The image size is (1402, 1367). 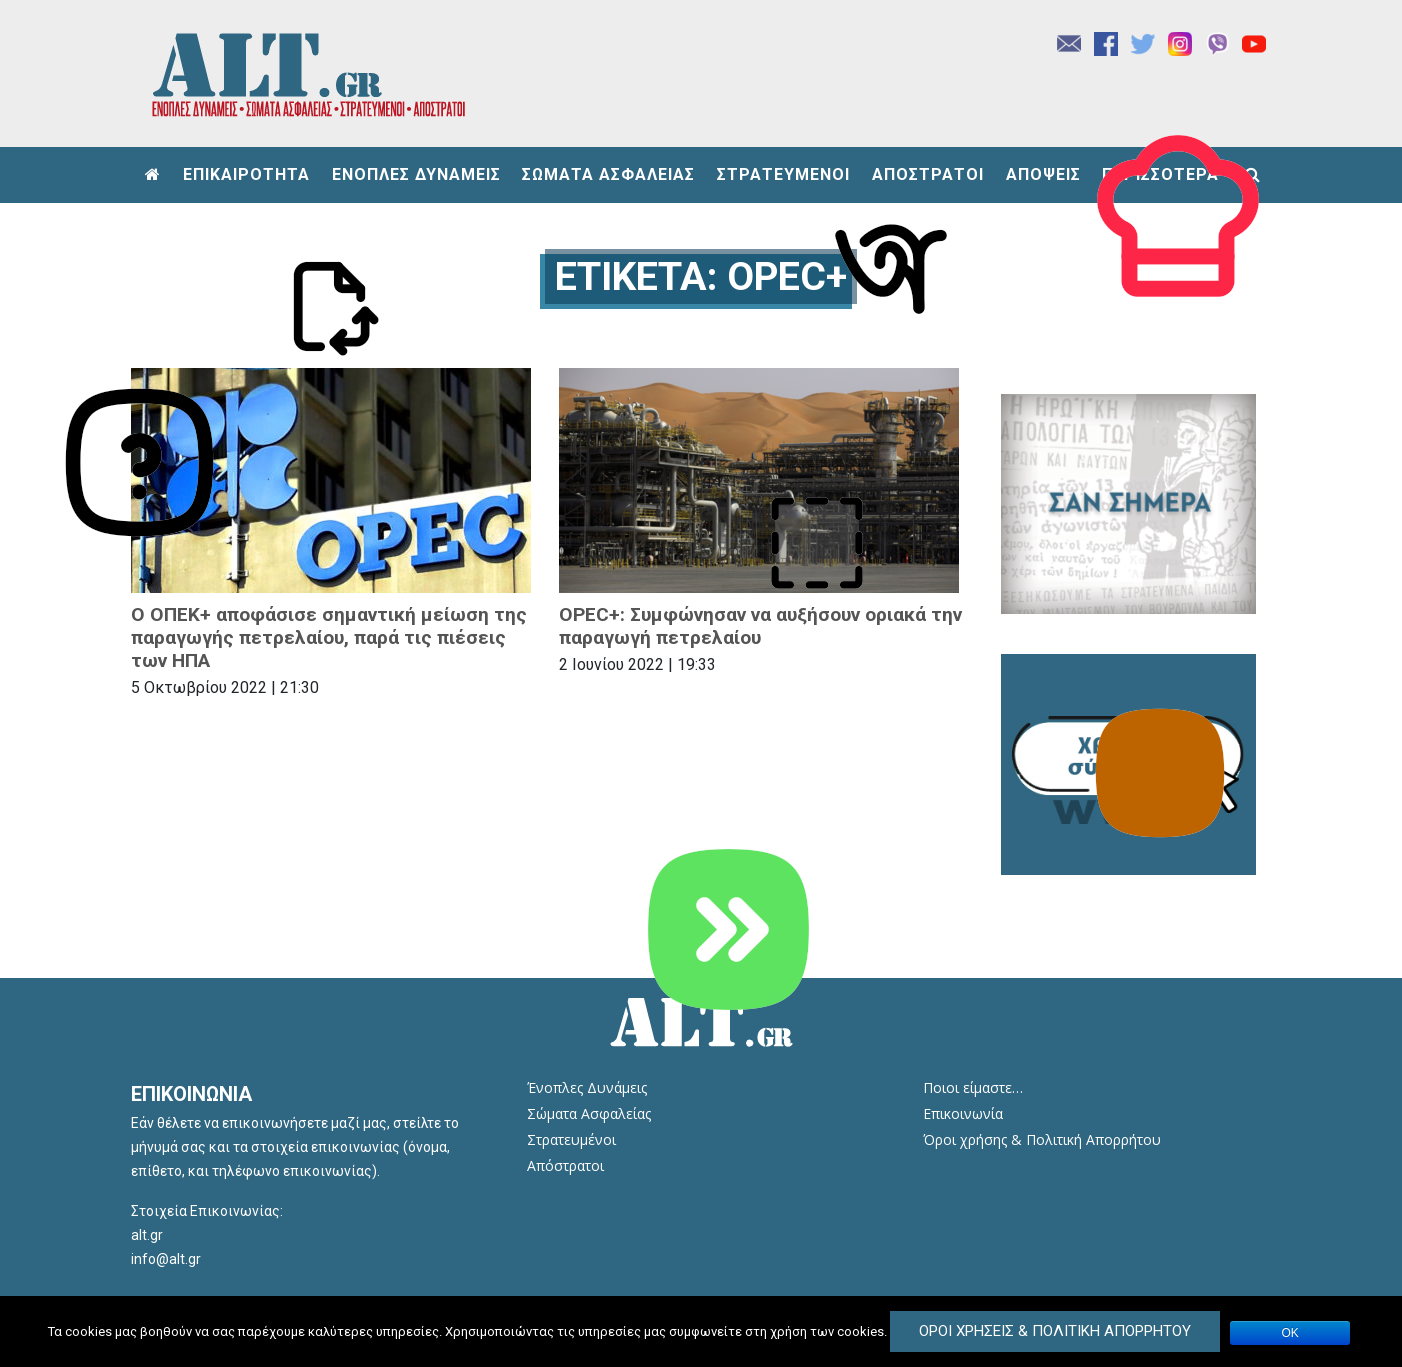 I want to click on access help or support resources, so click(x=139, y=462).